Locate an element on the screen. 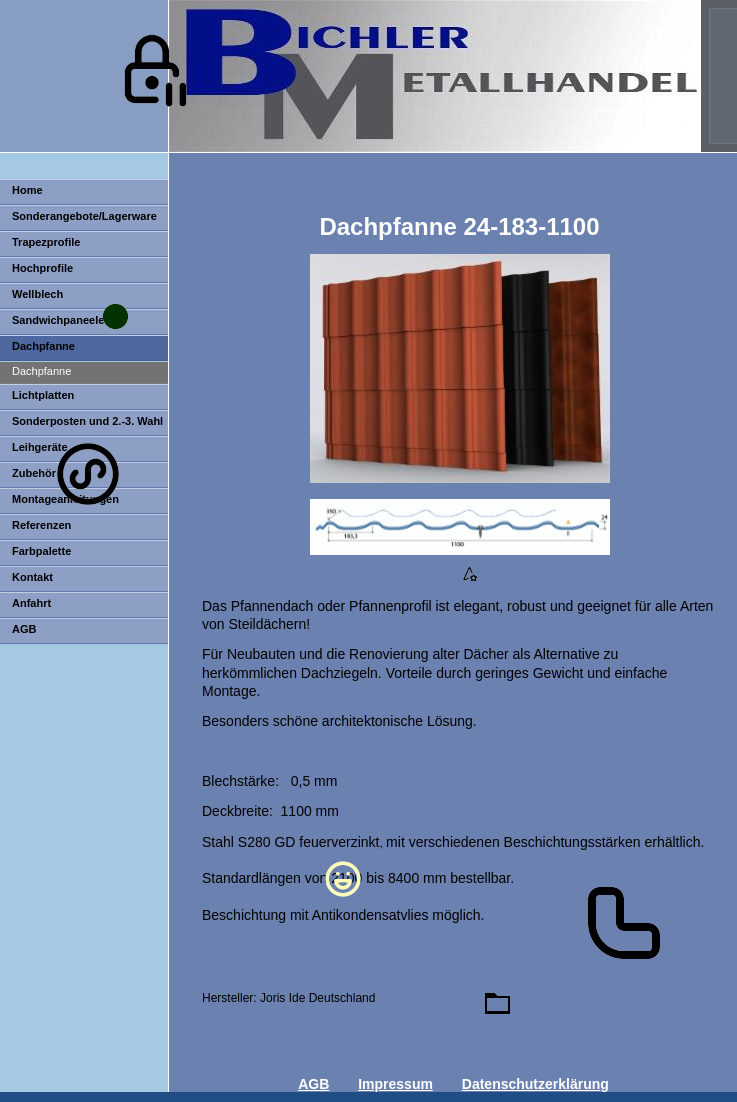 Image resolution: width=737 pixels, height=1102 pixels. mark current navigation as favorite is located at coordinates (469, 573).